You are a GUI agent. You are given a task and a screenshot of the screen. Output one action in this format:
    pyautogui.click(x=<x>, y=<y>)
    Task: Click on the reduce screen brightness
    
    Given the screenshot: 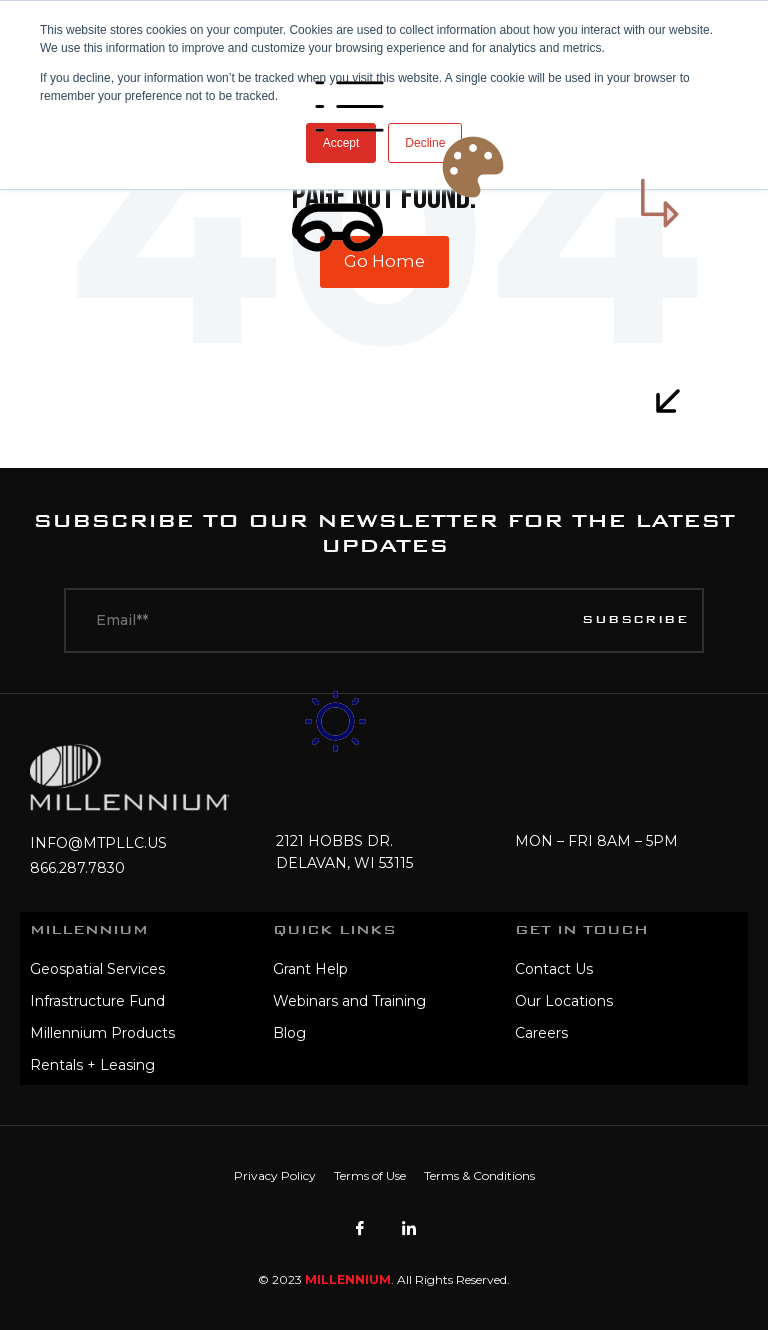 What is the action you would take?
    pyautogui.click(x=335, y=721)
    